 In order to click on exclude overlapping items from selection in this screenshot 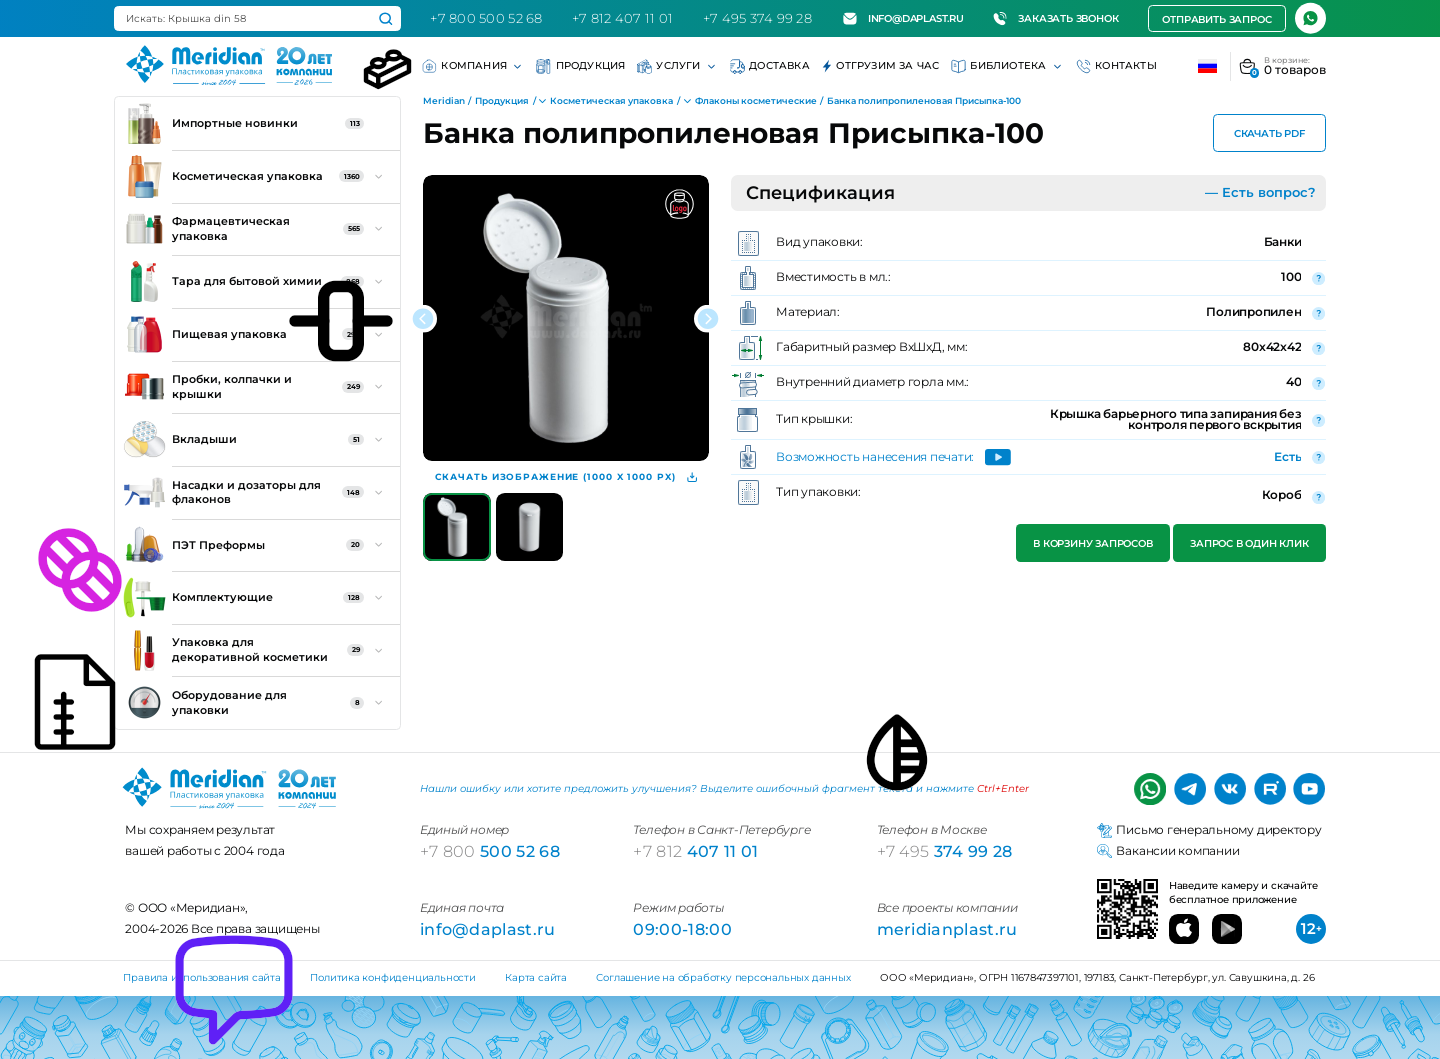, I will do `click(80, 570)`.